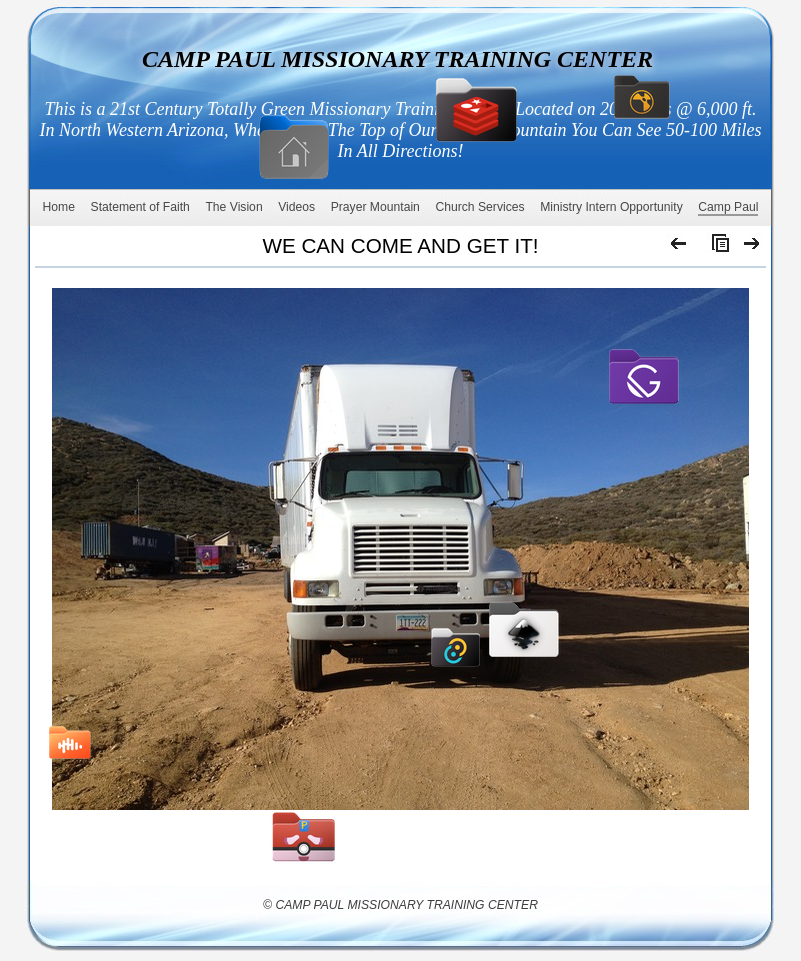  Describe the element at coordinates (476, 112) in the screenshot. I see `open redis database project folder` at that location.